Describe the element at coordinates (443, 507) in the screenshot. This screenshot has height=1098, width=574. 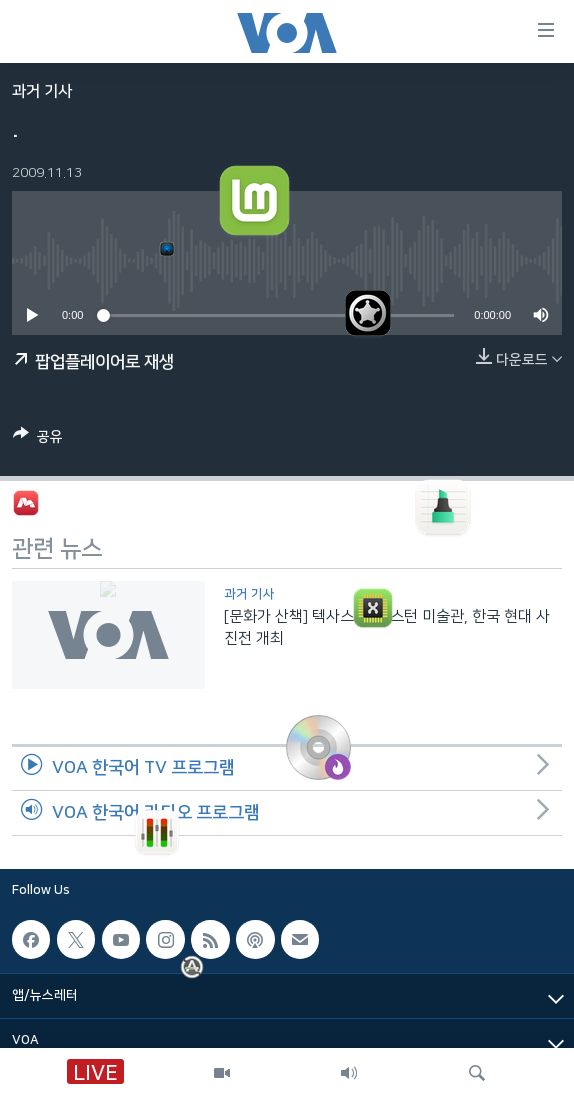
I see `open marker app for highlighting and annotating documents` at that location.